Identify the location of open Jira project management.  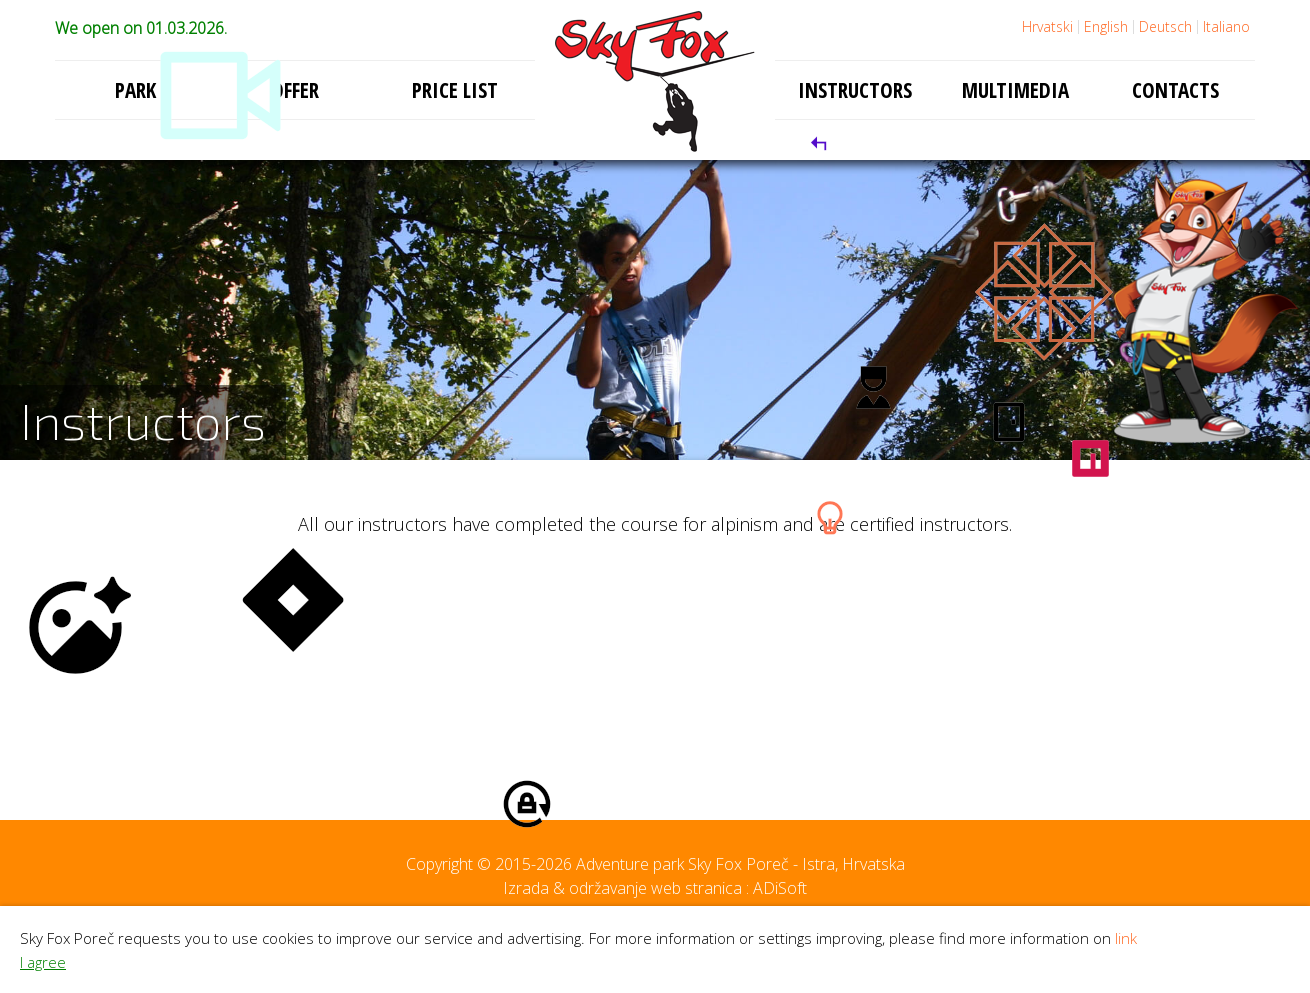
(293, 600).